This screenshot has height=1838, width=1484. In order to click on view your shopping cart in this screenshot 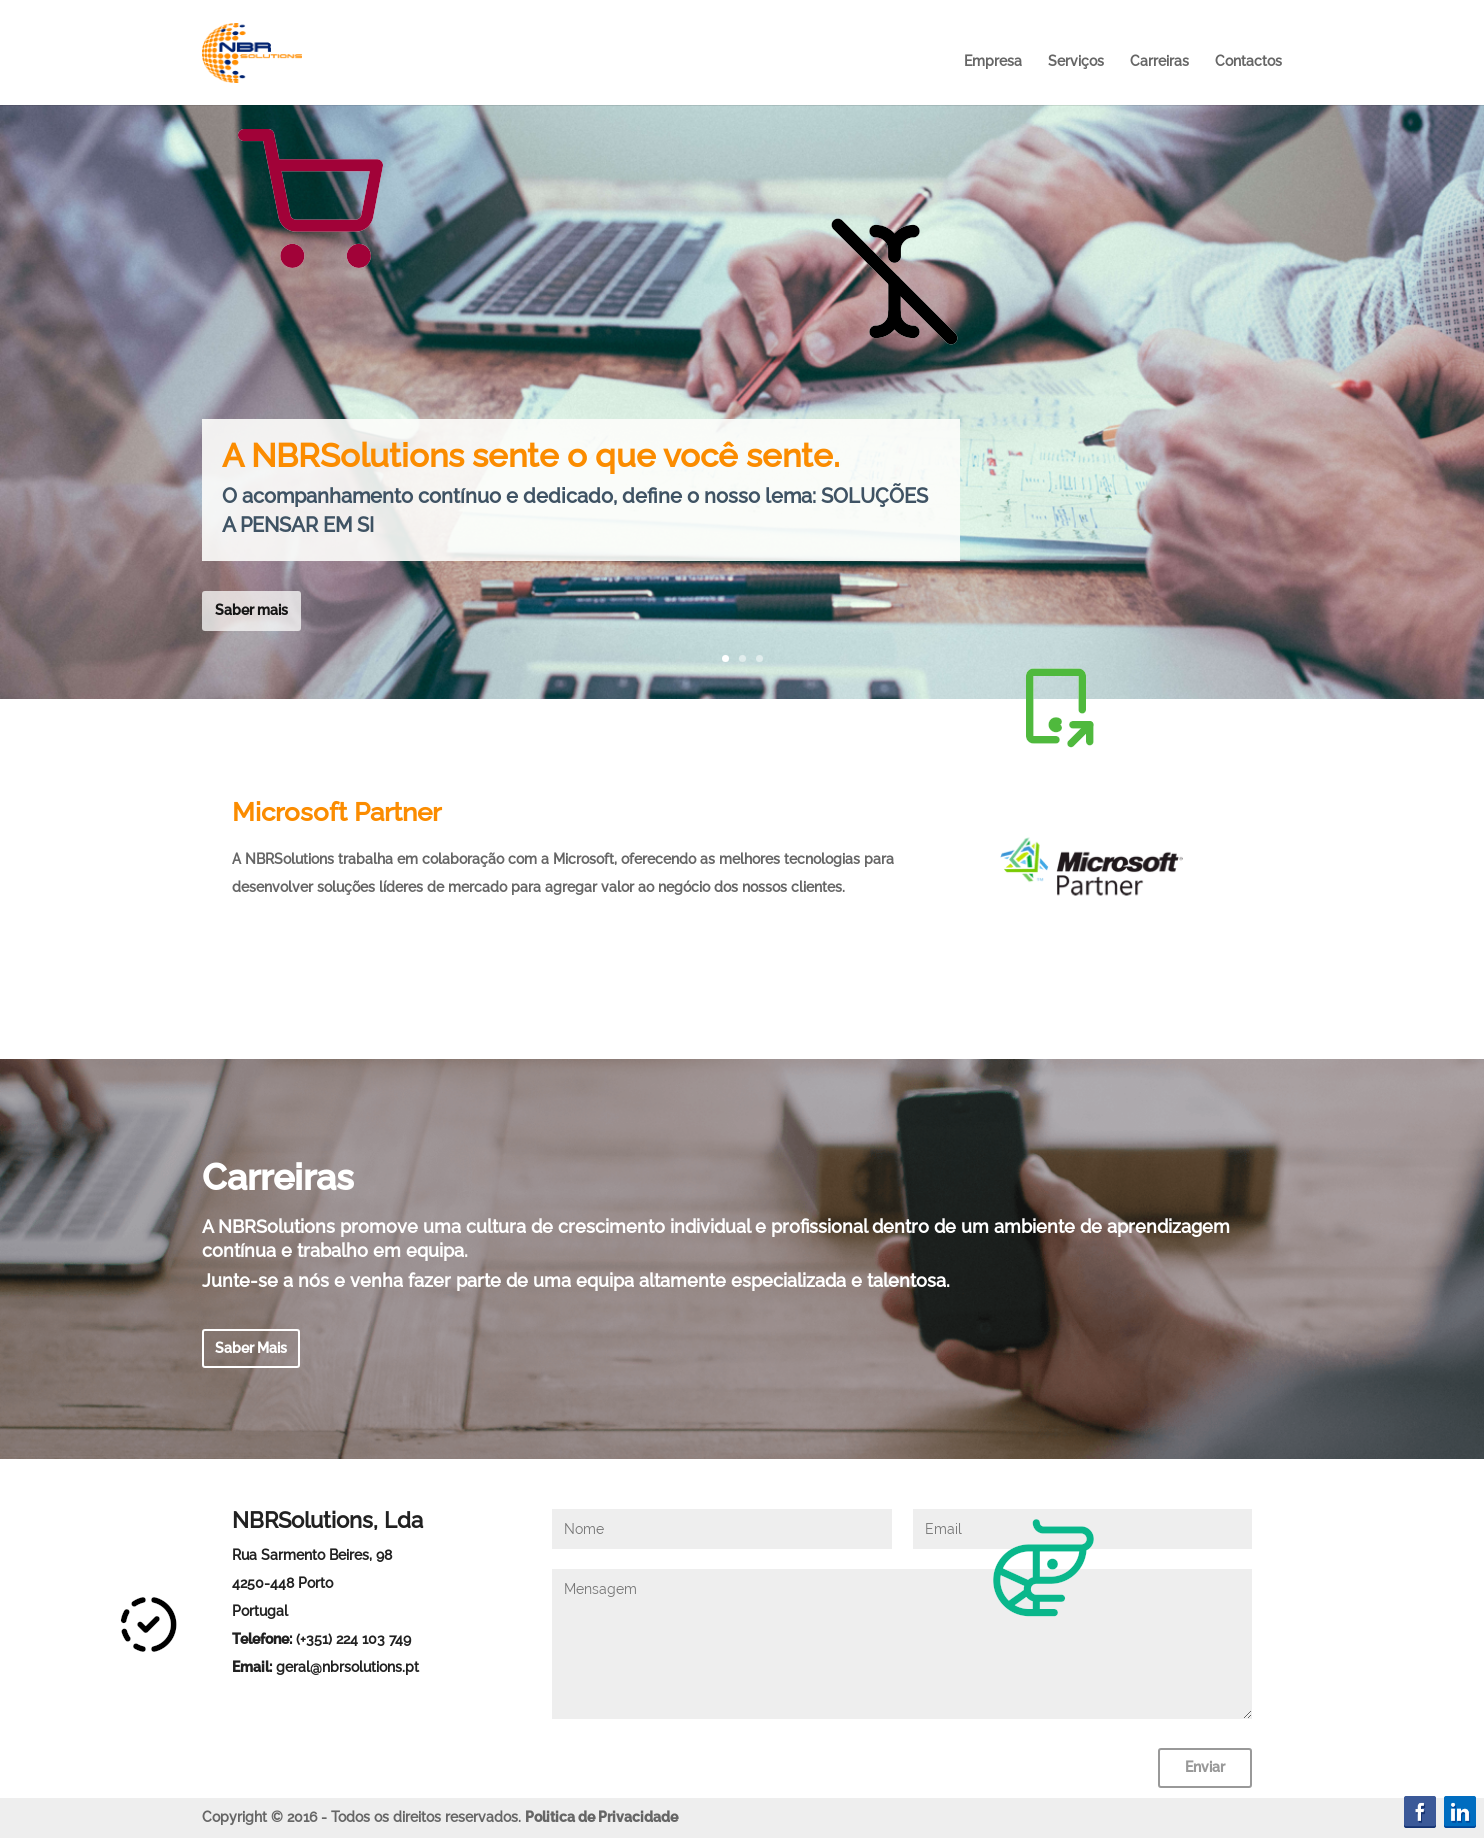, I will do `click(310, 201)`.